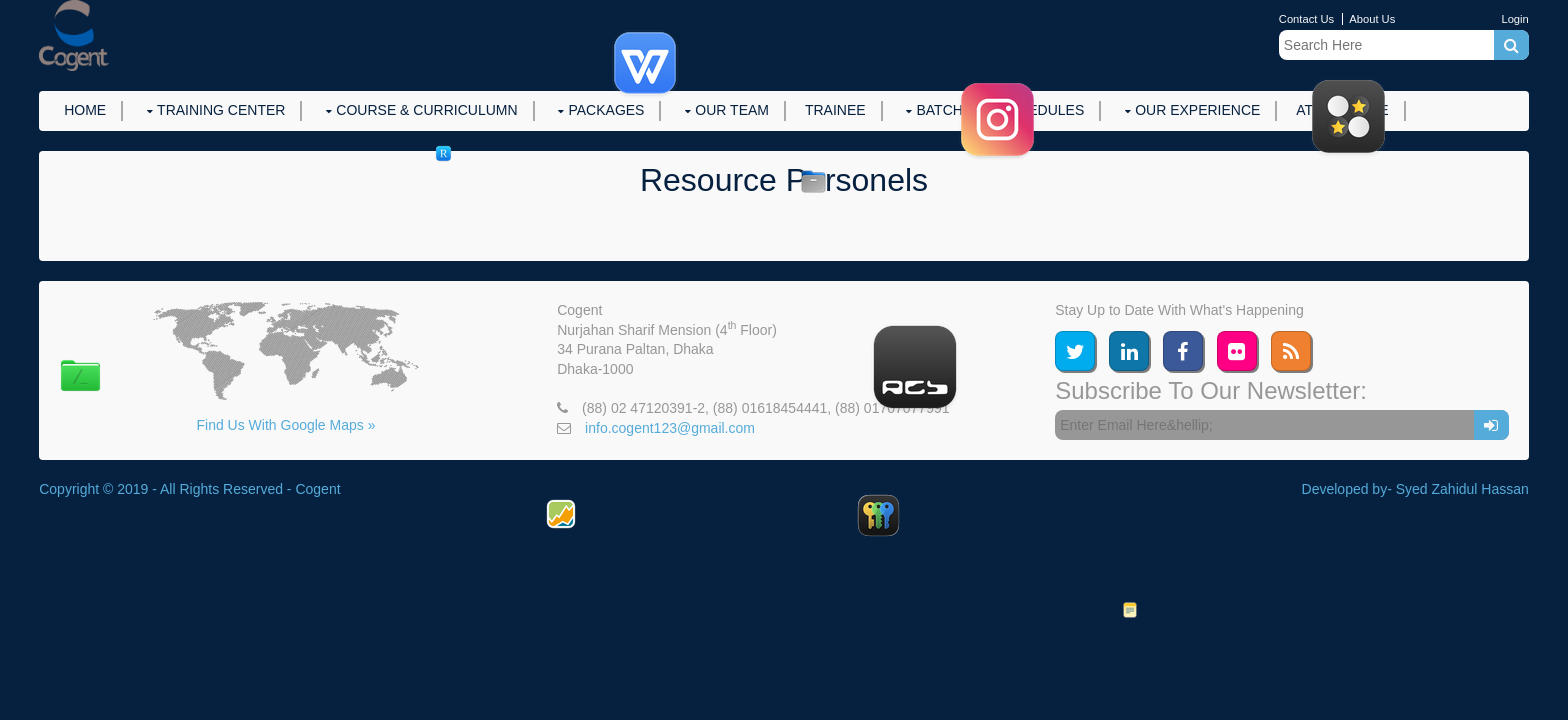 The width and height of the screenshot is (1568, 720). What do you see at coordinates (813, 181) in the screenshot?
I see `open the files application` at bounding box center [813, 181].